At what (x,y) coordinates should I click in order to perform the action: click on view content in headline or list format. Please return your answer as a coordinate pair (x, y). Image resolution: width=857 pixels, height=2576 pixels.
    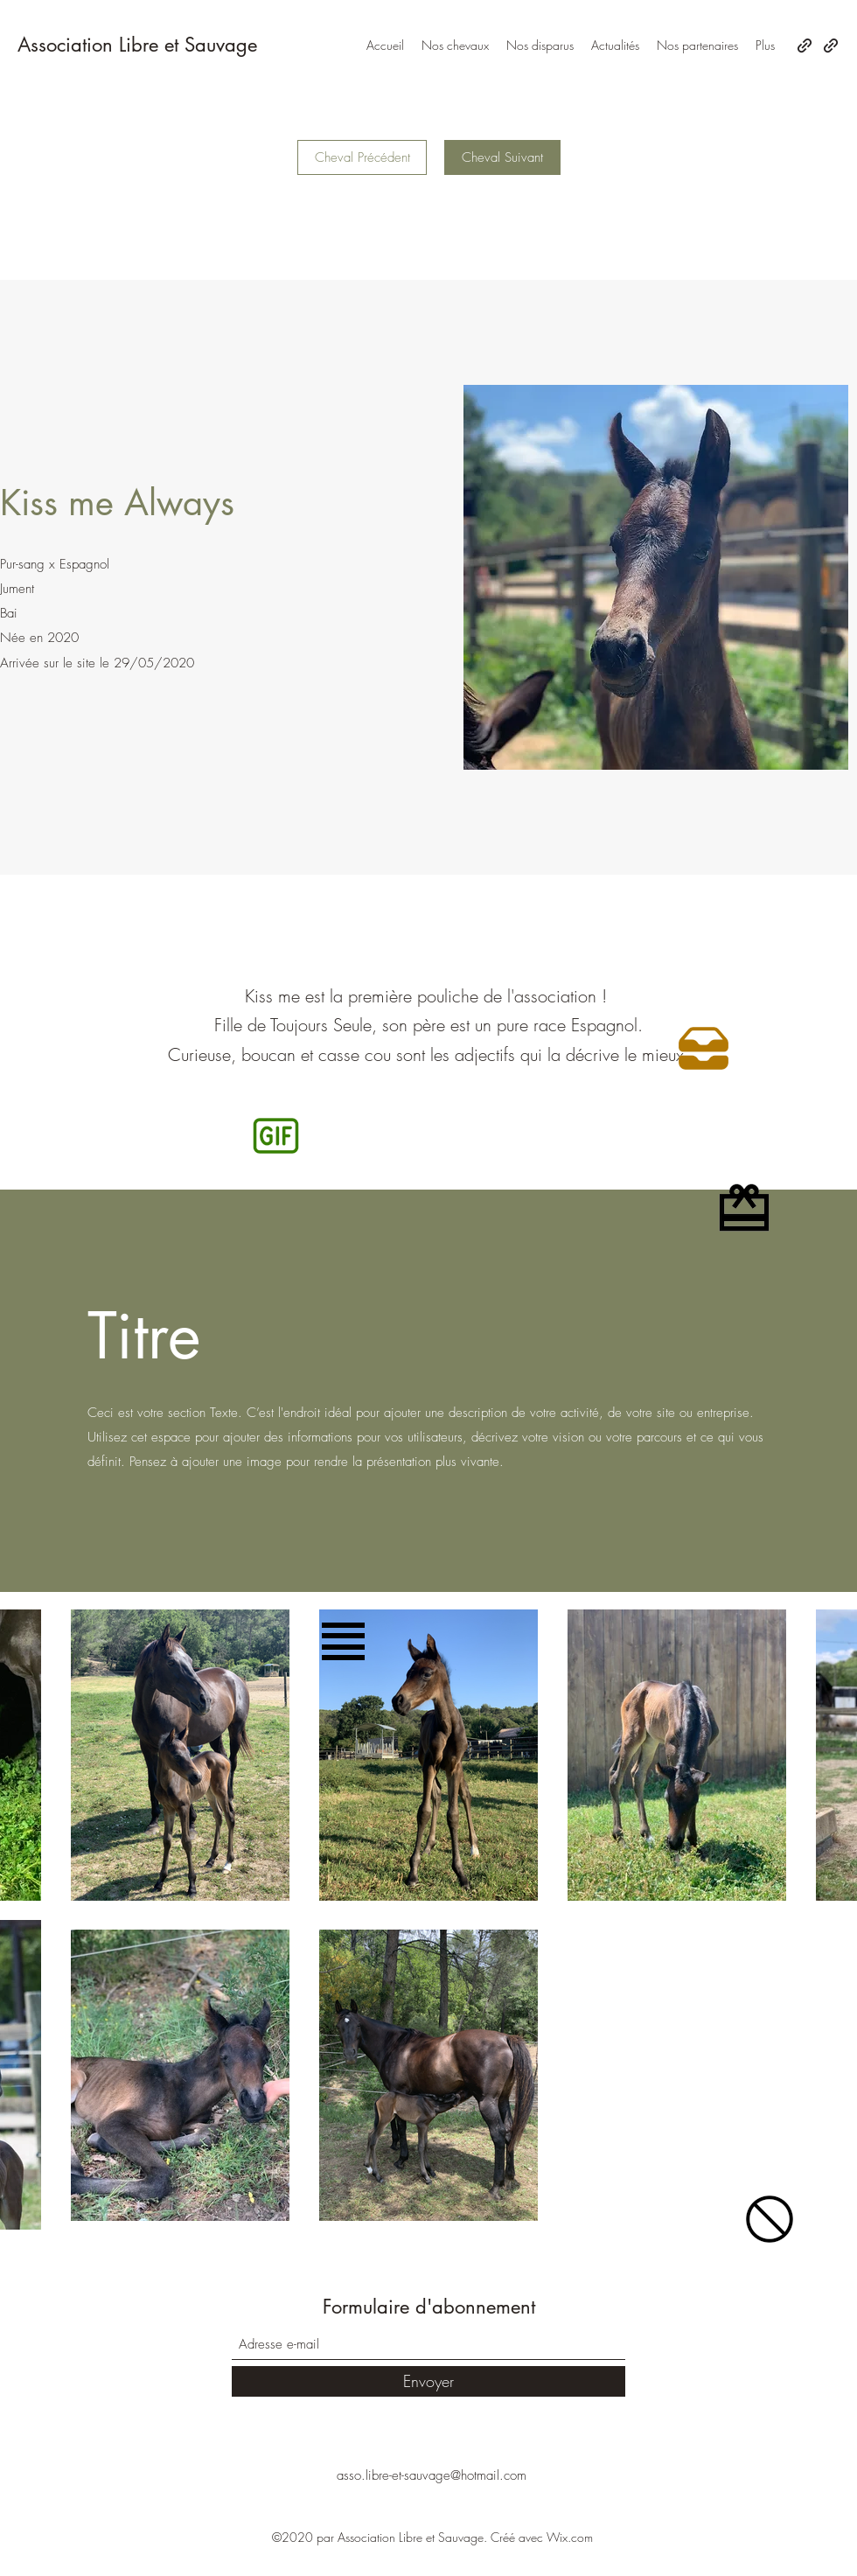
    Looking at the image, I should click on (343, 1641).